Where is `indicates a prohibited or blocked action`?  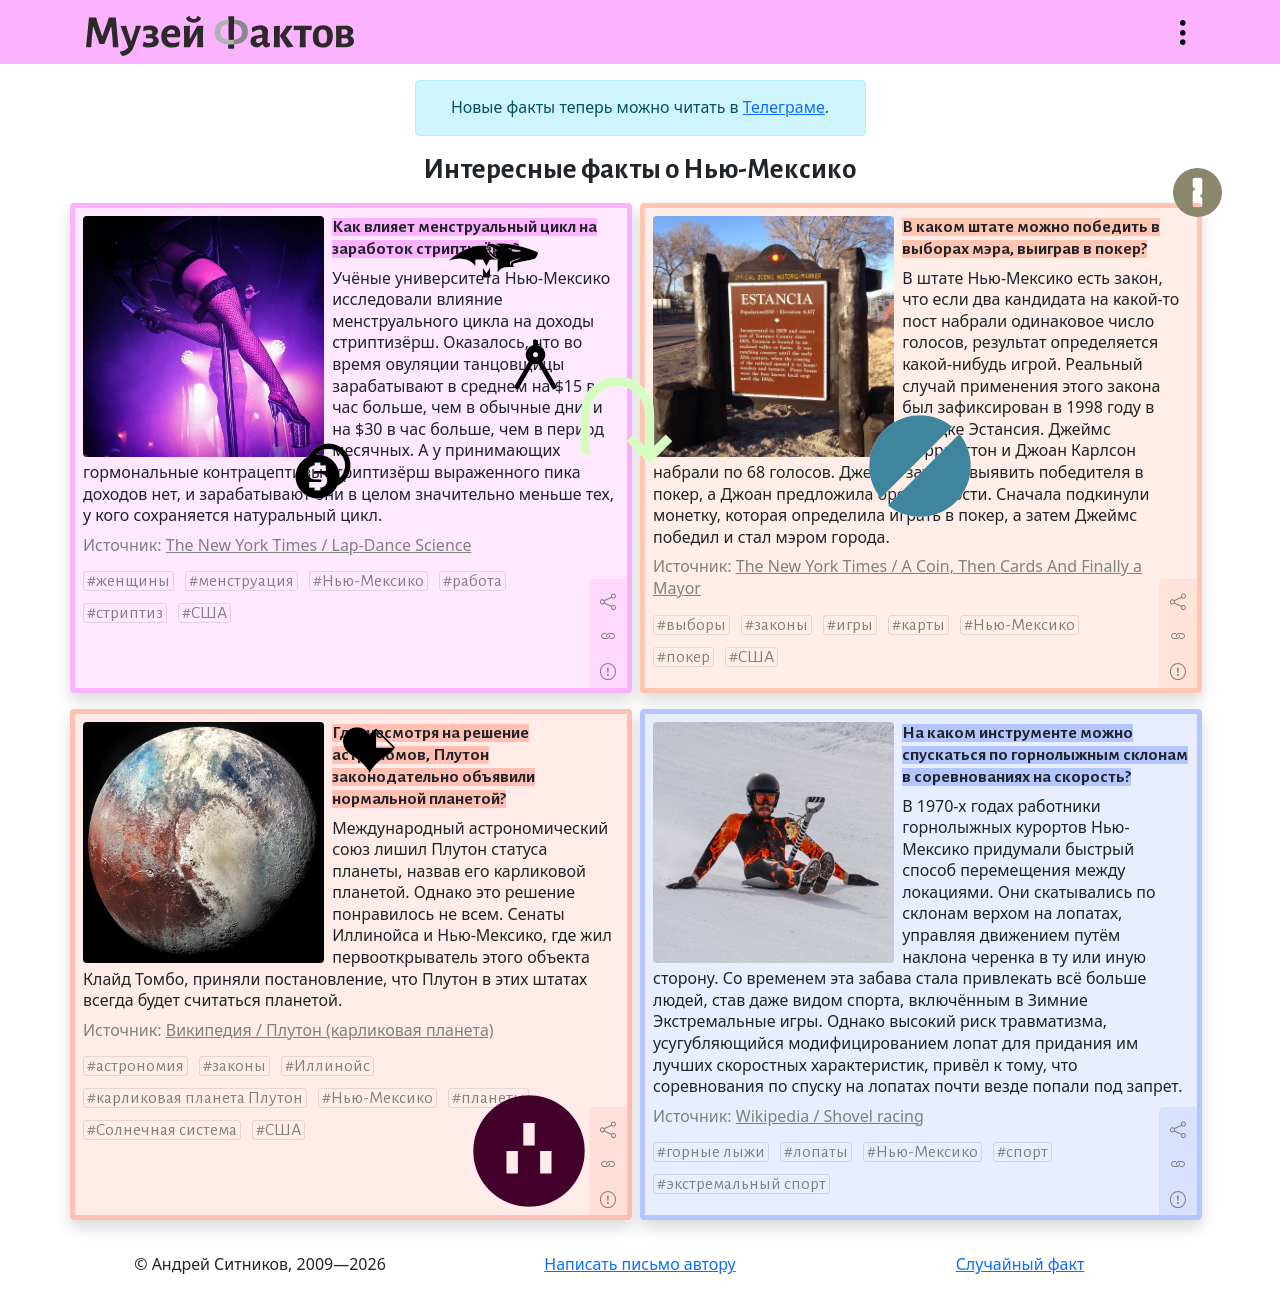
indicates a prohibited or blocked action is located at coordinates (920, 466).